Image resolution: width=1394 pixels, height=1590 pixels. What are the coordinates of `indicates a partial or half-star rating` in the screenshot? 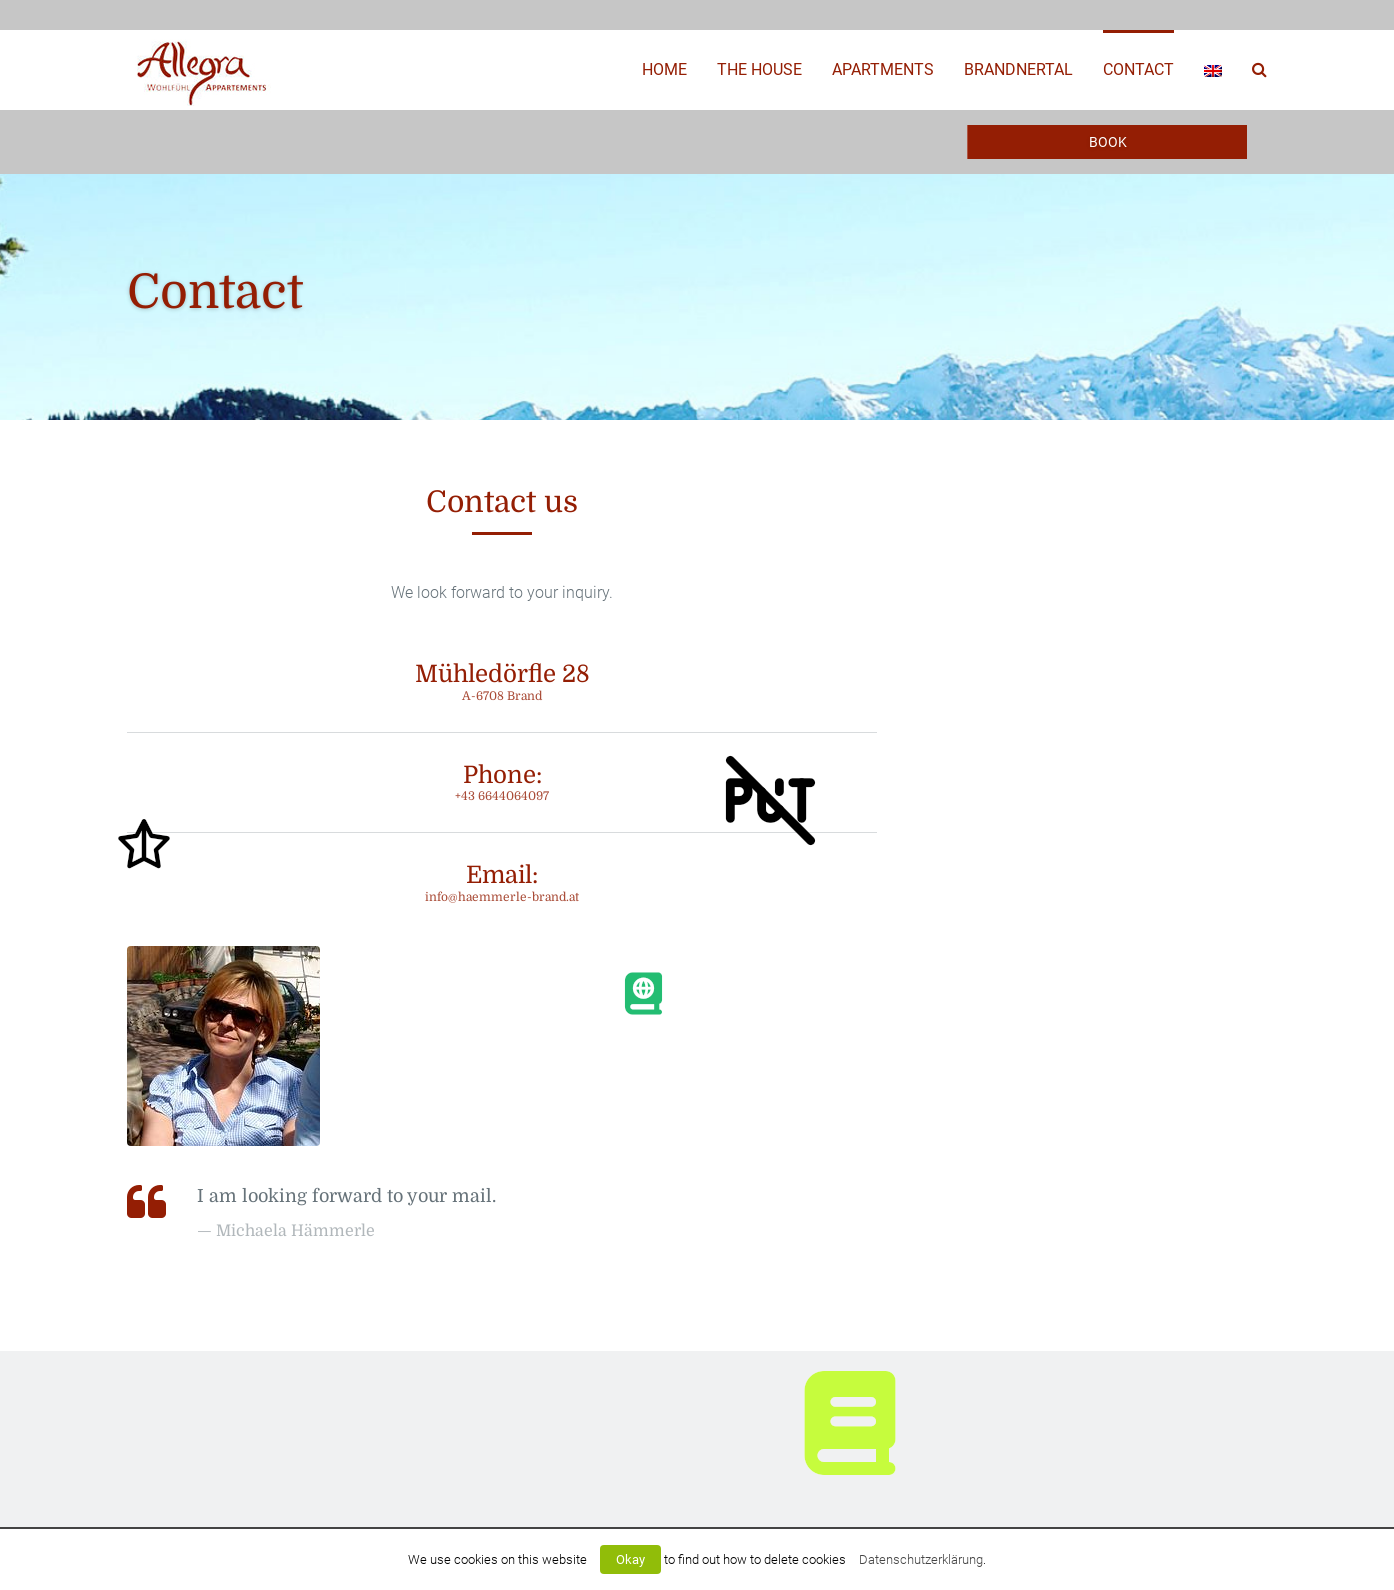 It's located at (144, 846).